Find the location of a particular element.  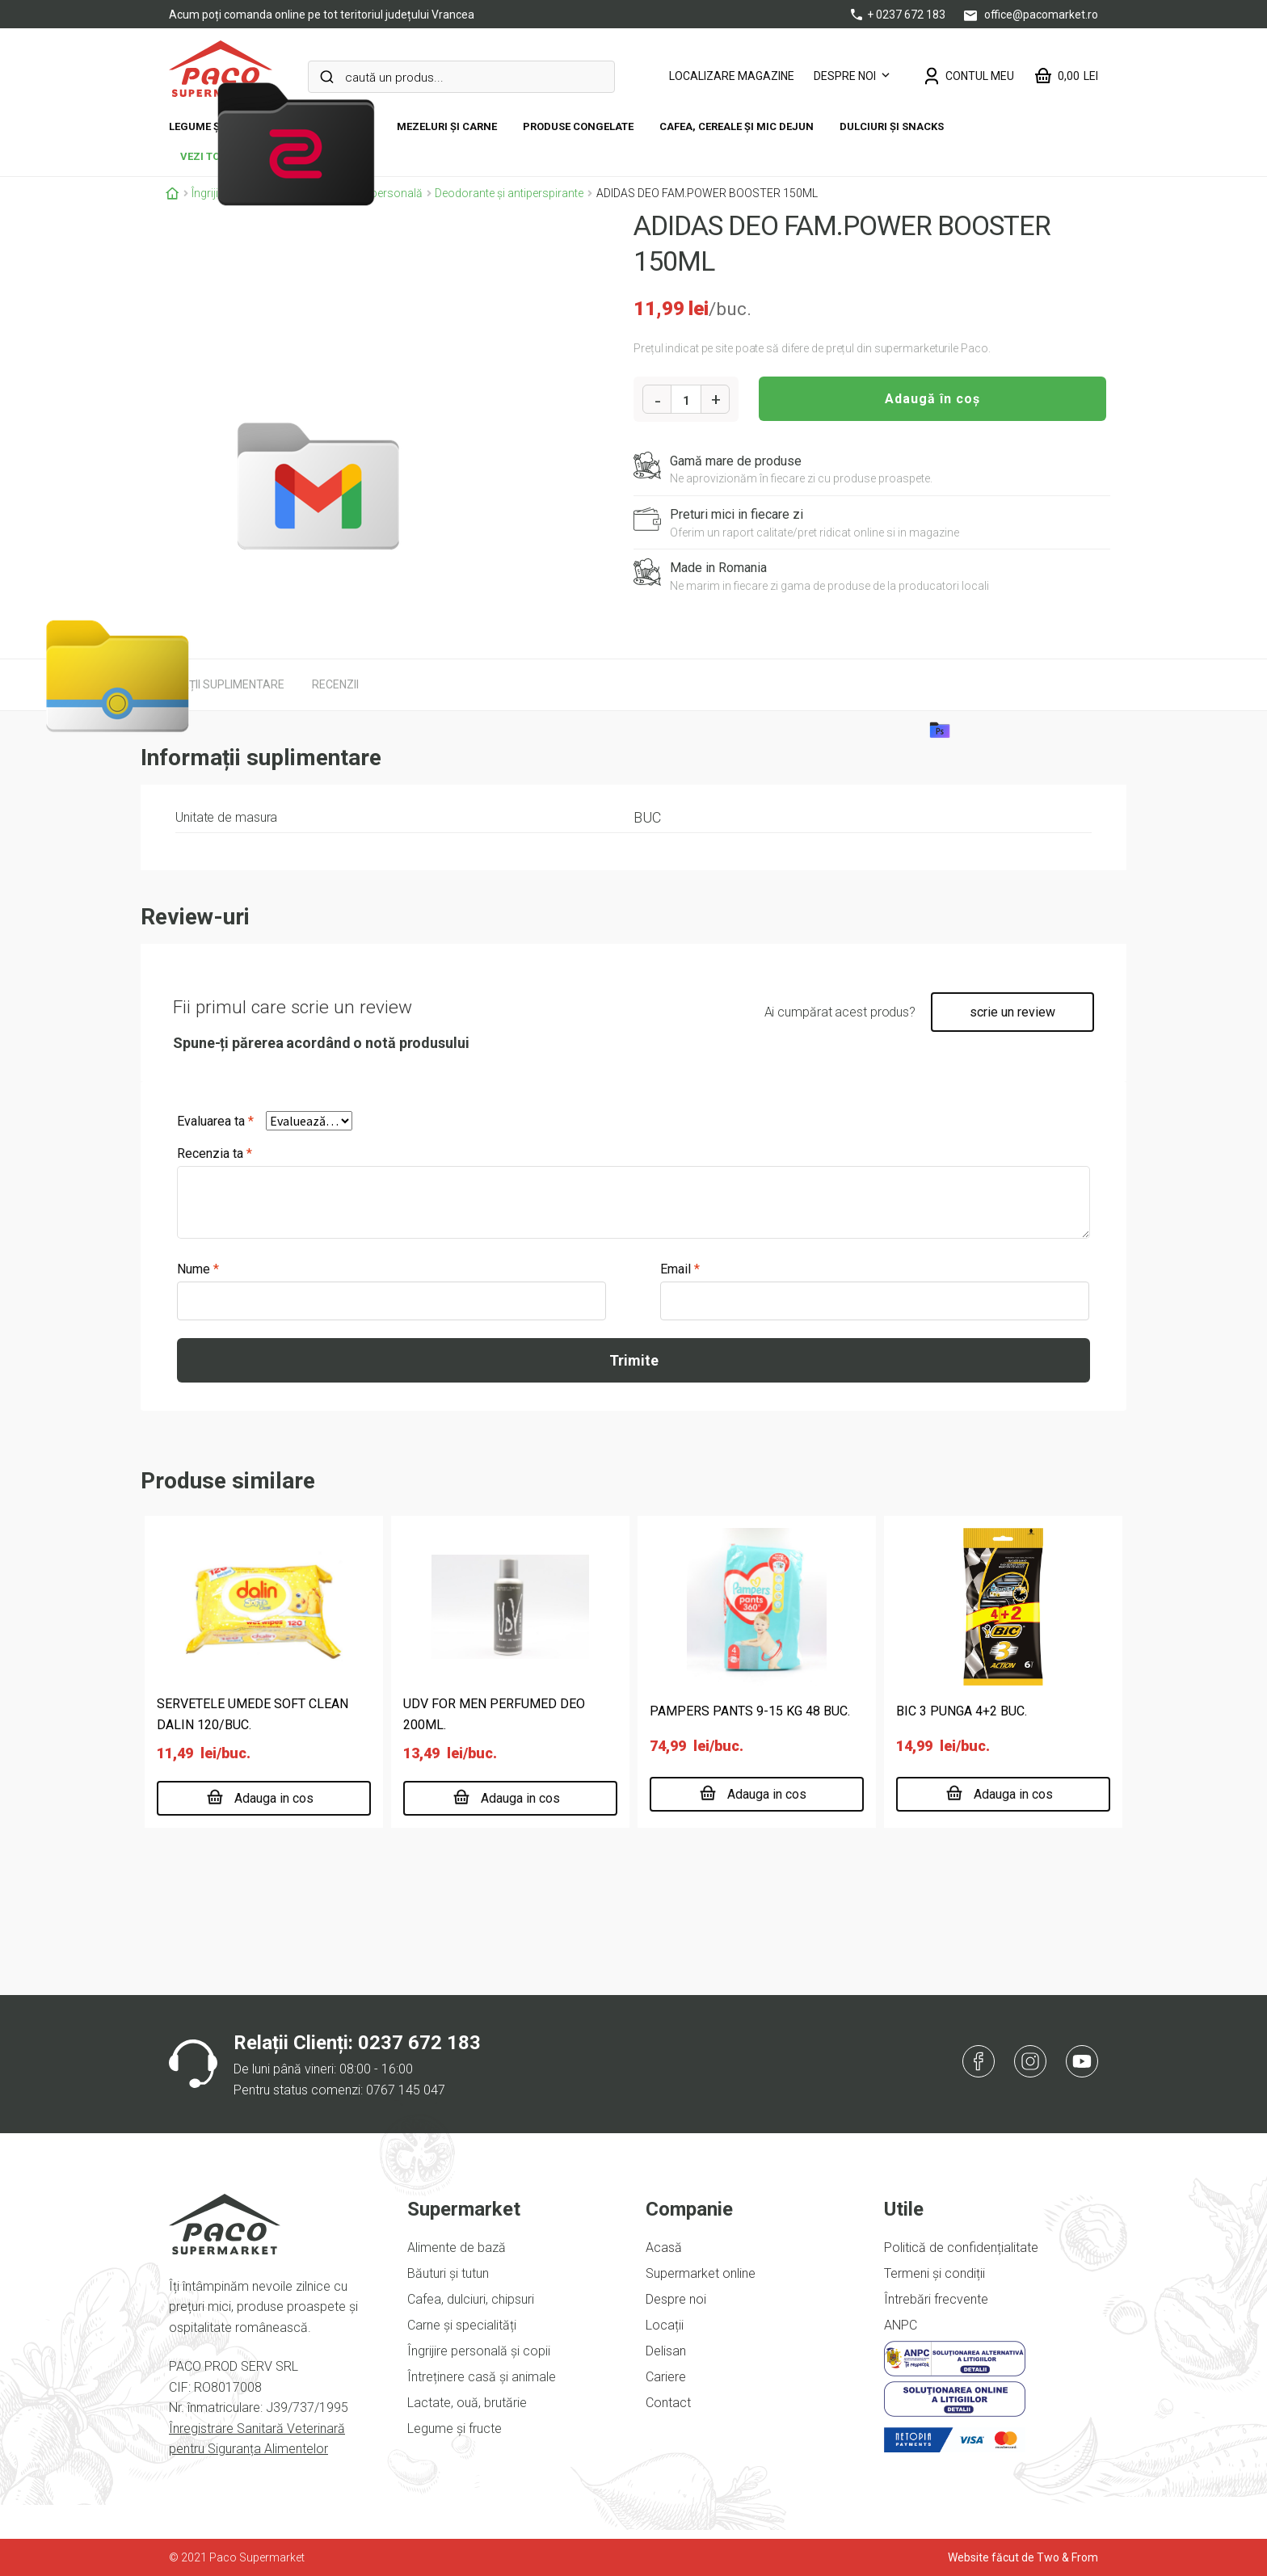

open folder containing Adobe Photoshop files is located at coordinates (940, 730).